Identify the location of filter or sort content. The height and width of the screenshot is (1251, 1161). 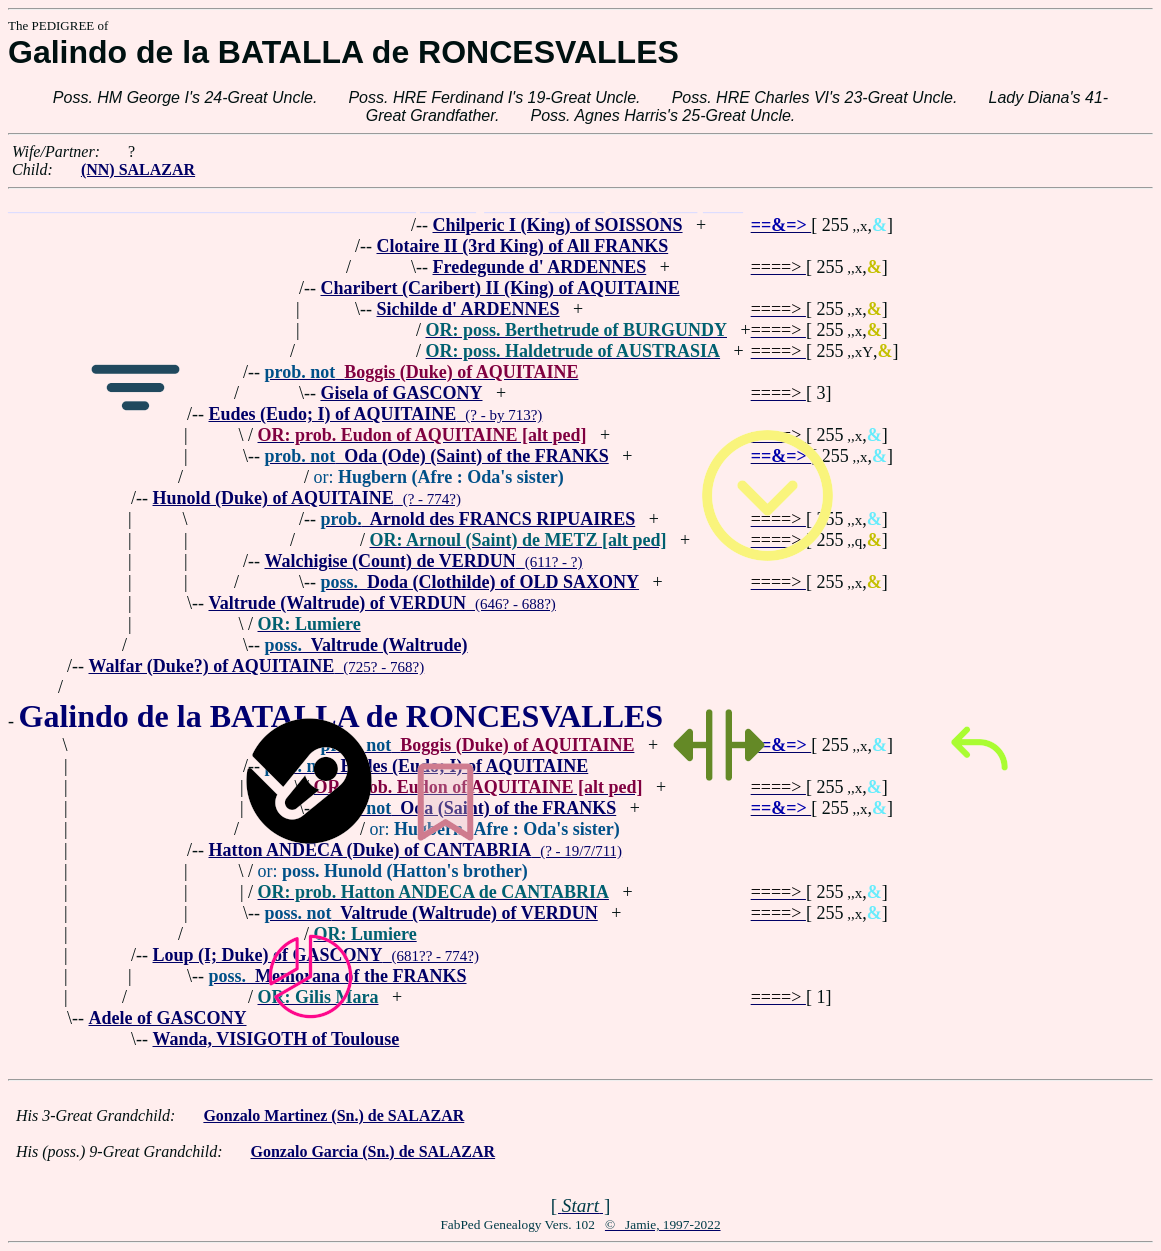
(135, 384).